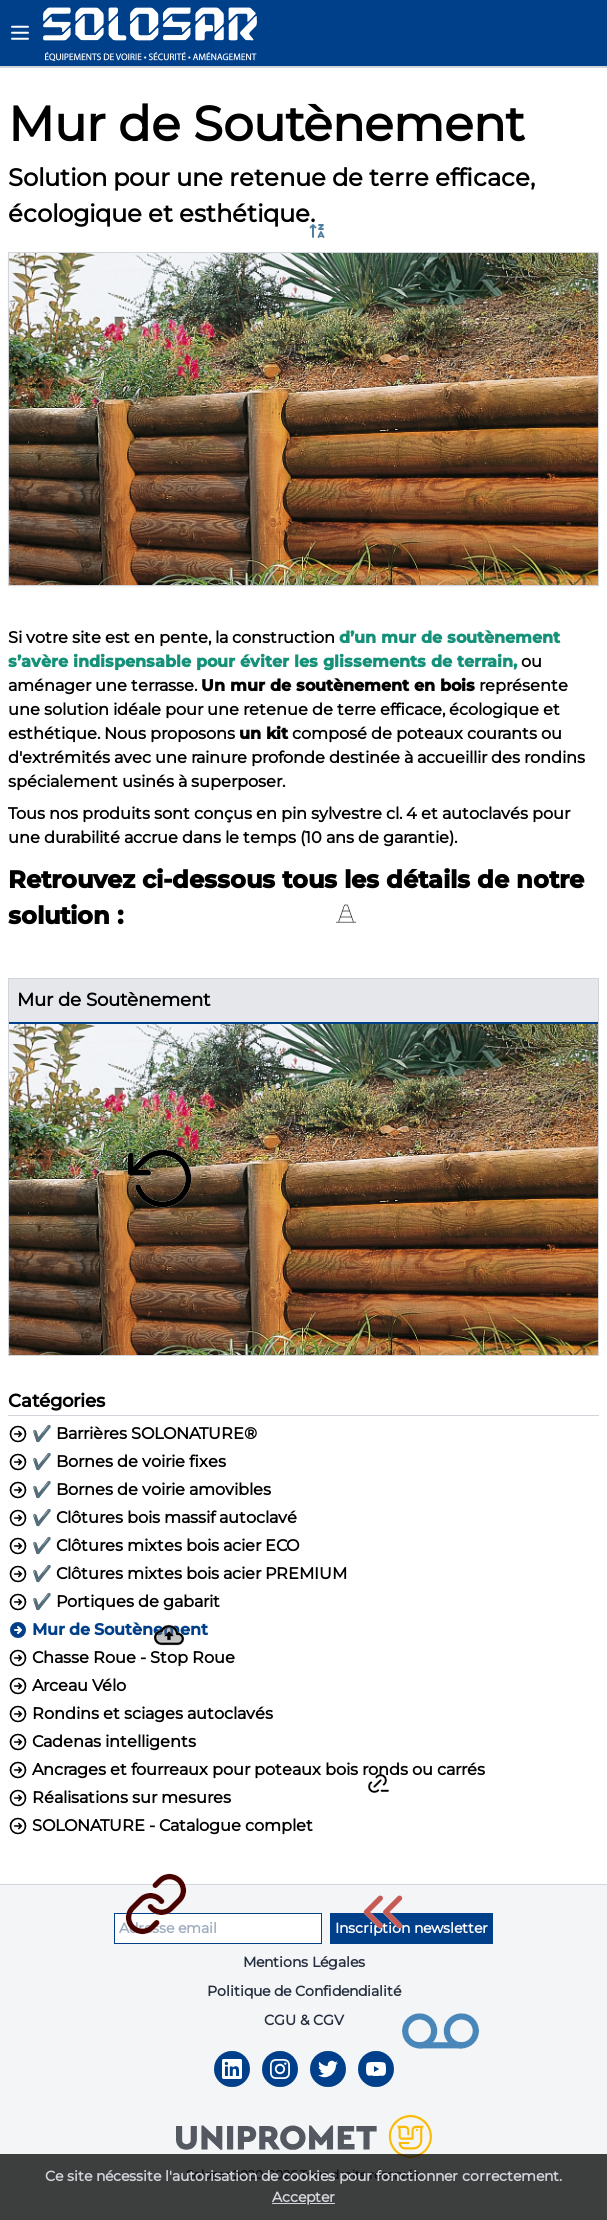 The width and height of the screenshot is (607, 2220). I want to click on upload files to cloud storage, so click(169, 1635).